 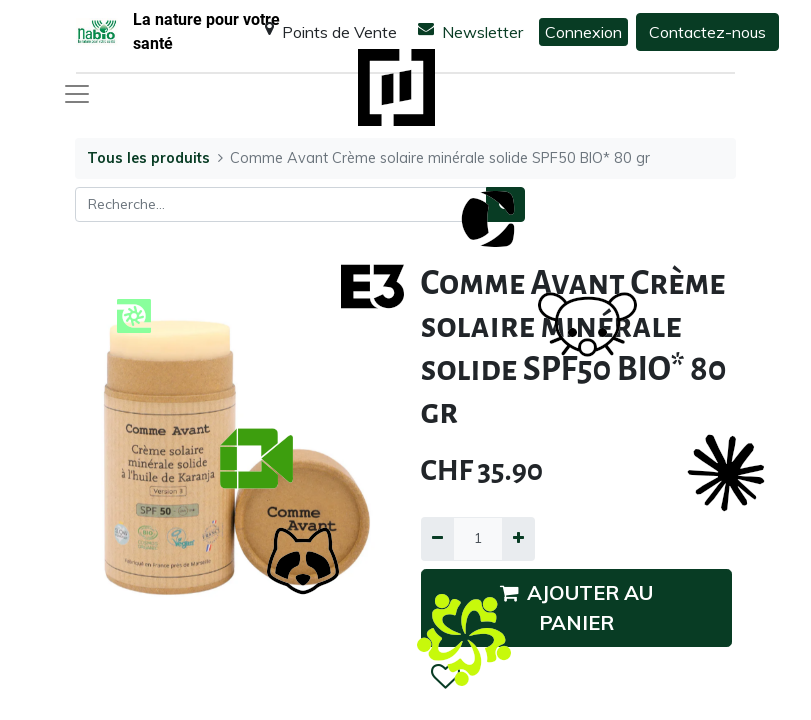 What do you see at coordinates (726, 473) in the screenshot?
I see `open the Claude AI assistant app` at bounding box center [726, 473].